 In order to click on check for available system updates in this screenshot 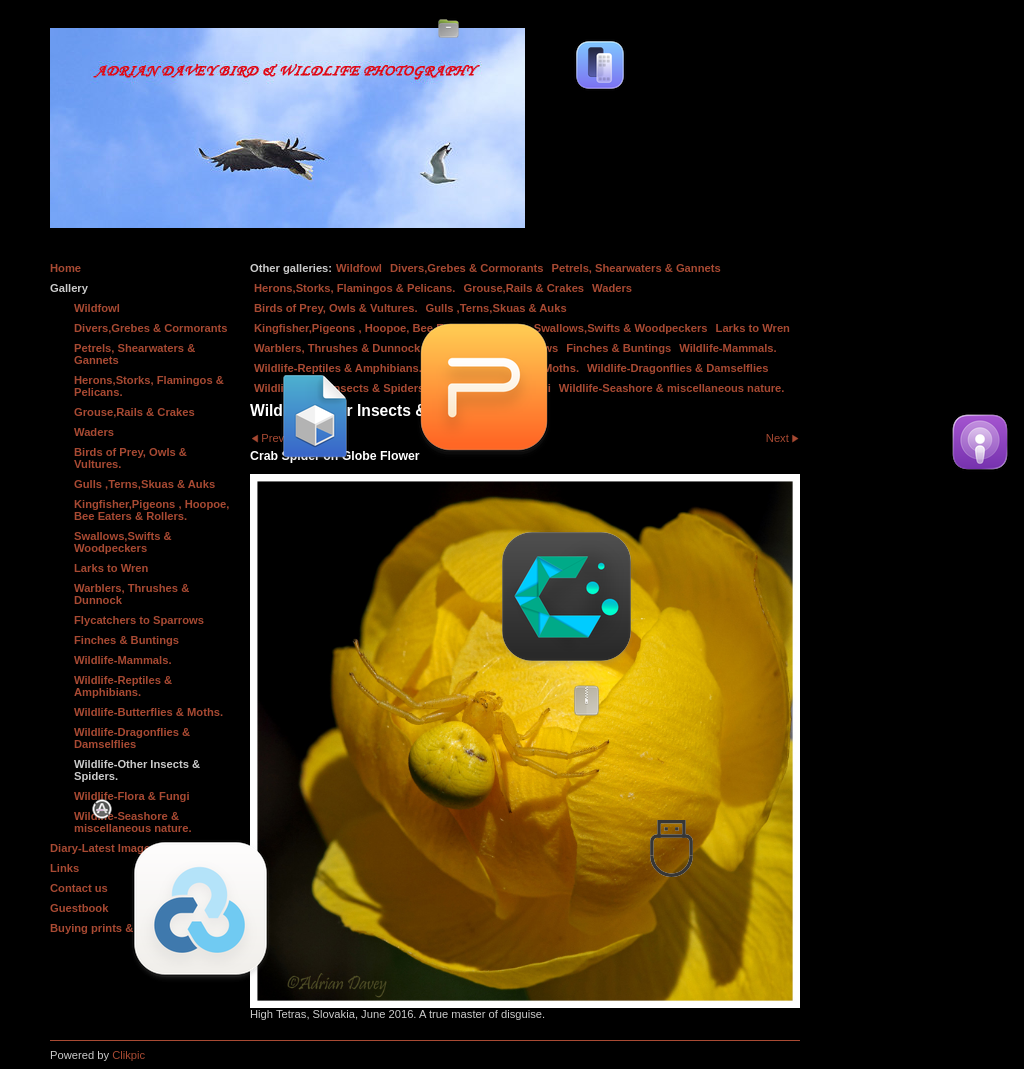, I will do `click(102, 809)`.